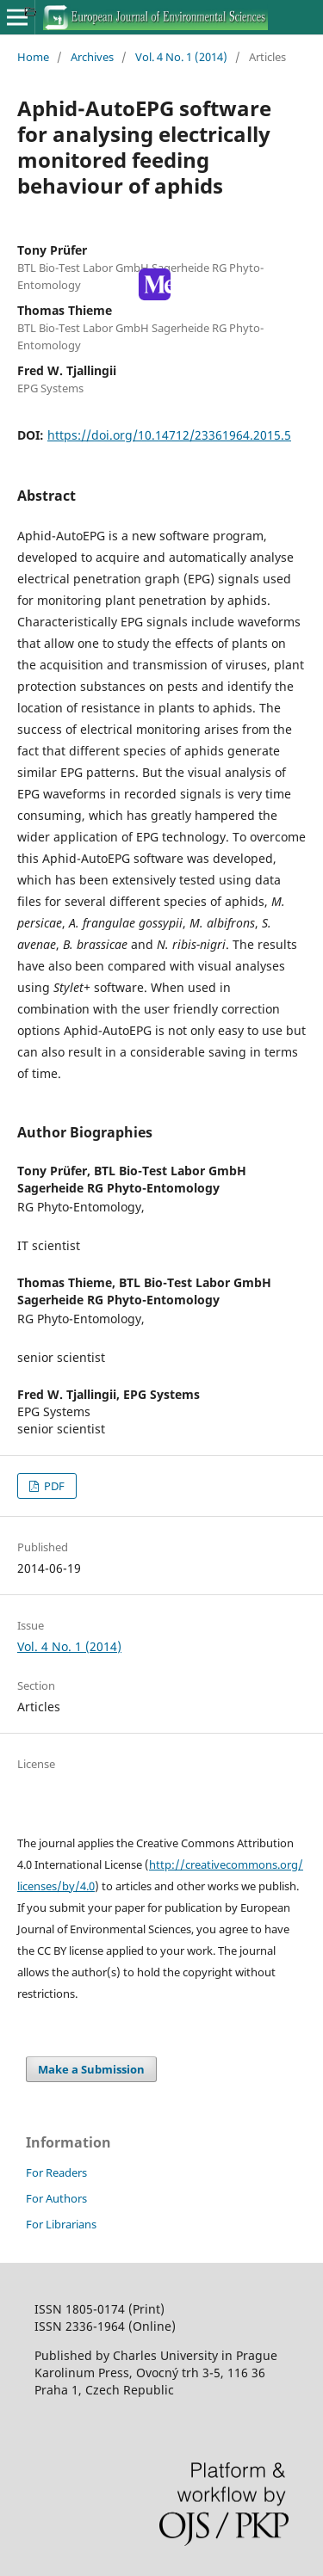 This screenshot has width=323, height=2576. I want to click on open Medium app or website, so click(154, 284).